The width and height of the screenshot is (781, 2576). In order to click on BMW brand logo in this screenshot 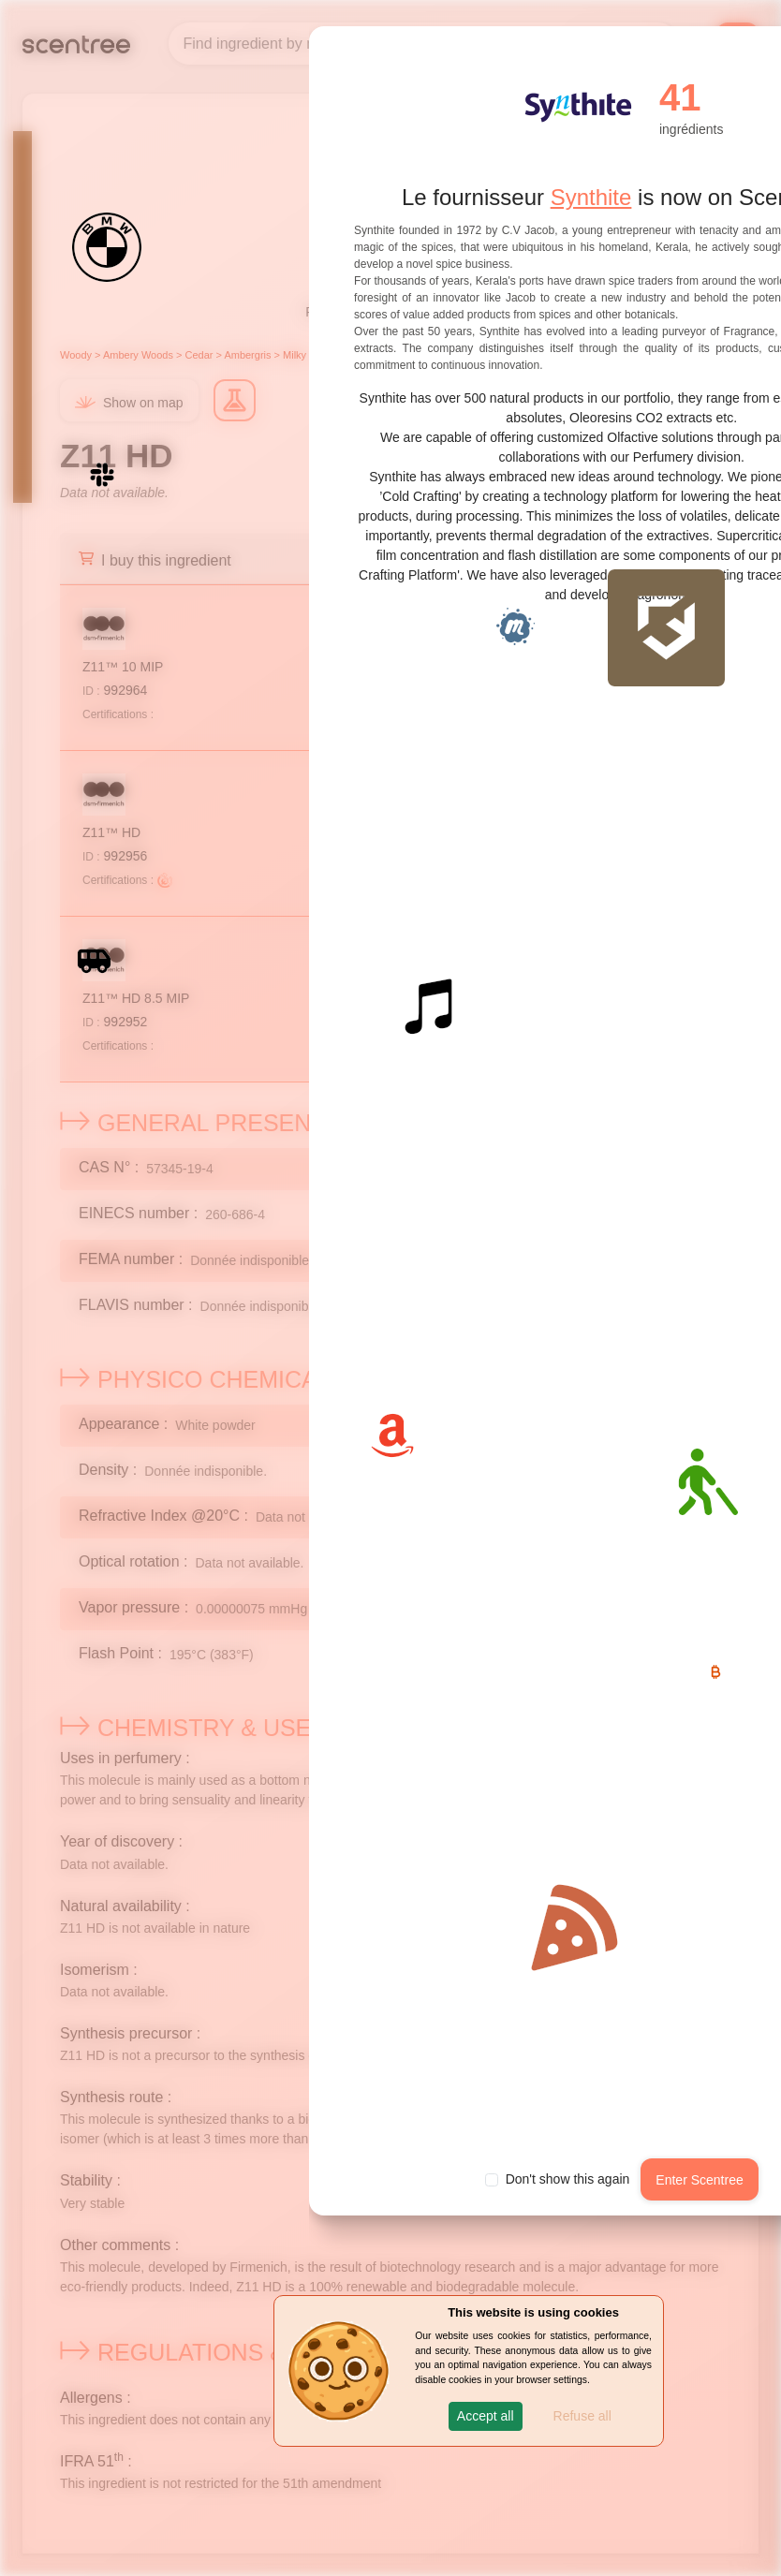, I will do `click(107, 247)`.